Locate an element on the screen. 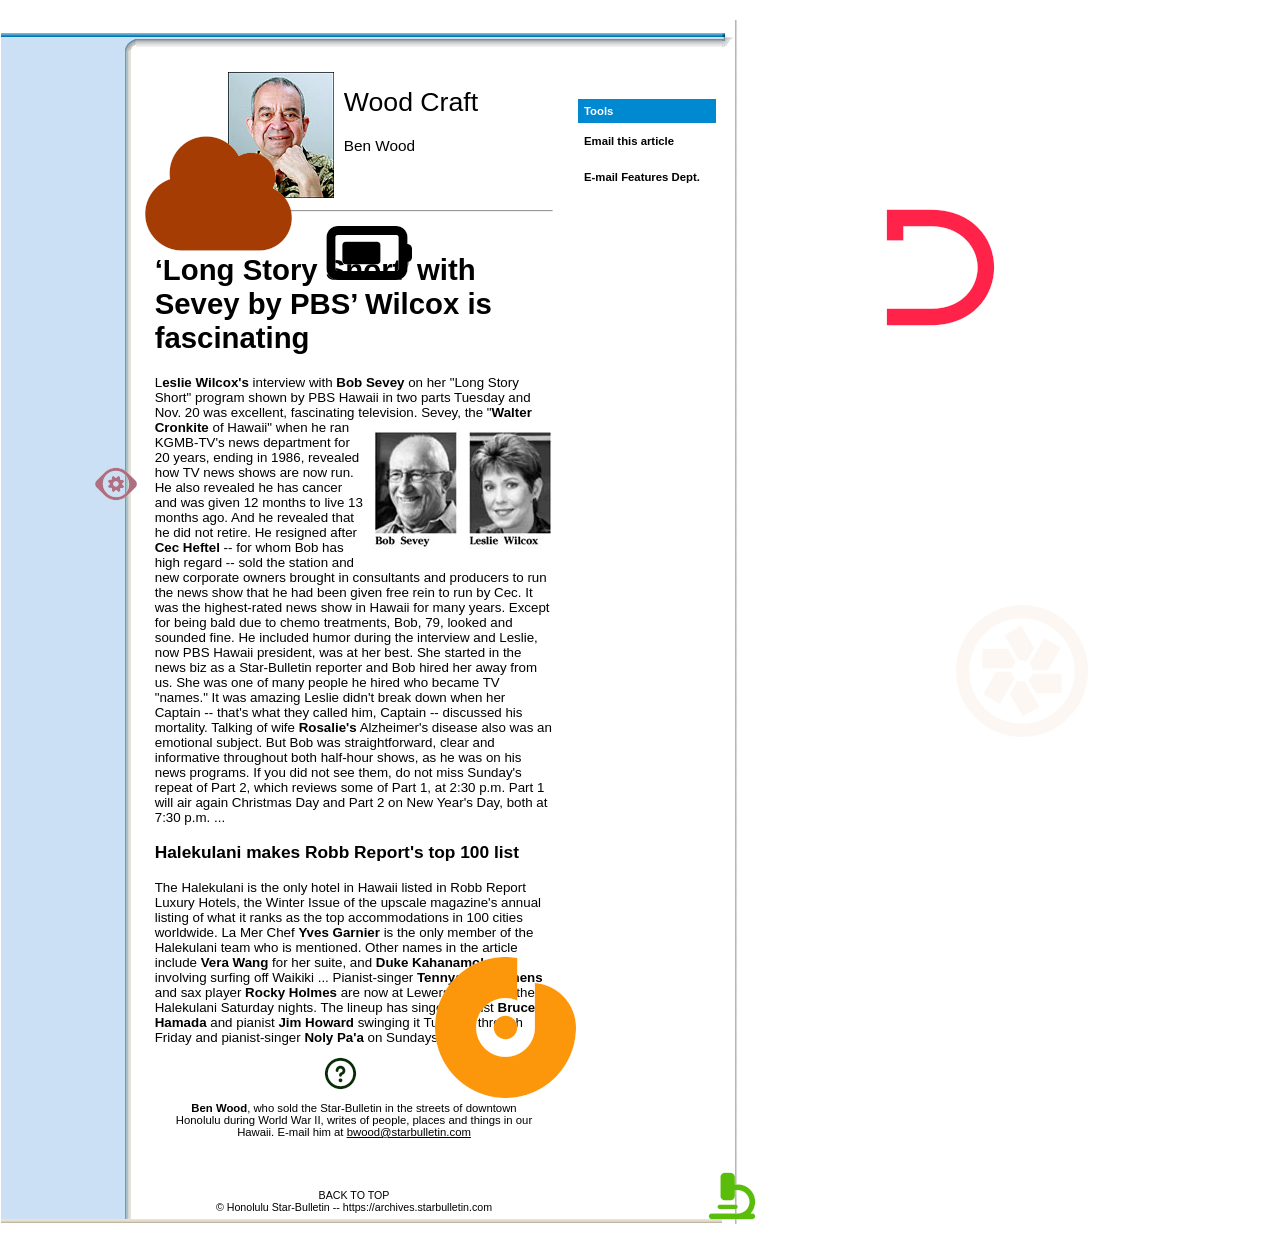 This screenshot has height=1244, width=1280. access help or support is located at coordinates (340, 1073).